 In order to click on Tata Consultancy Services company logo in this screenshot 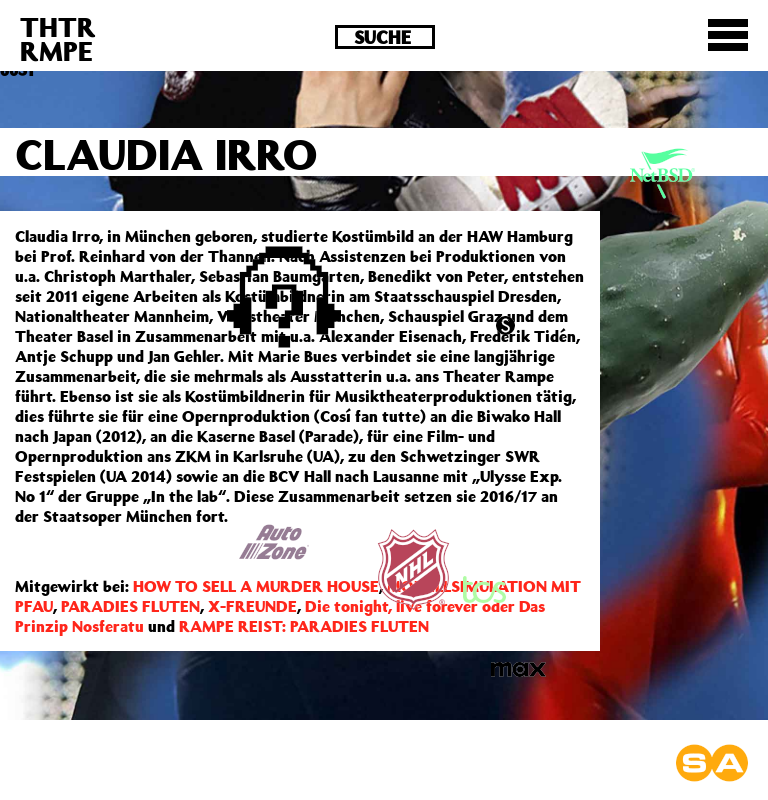, I will do `click(484, 589)`.